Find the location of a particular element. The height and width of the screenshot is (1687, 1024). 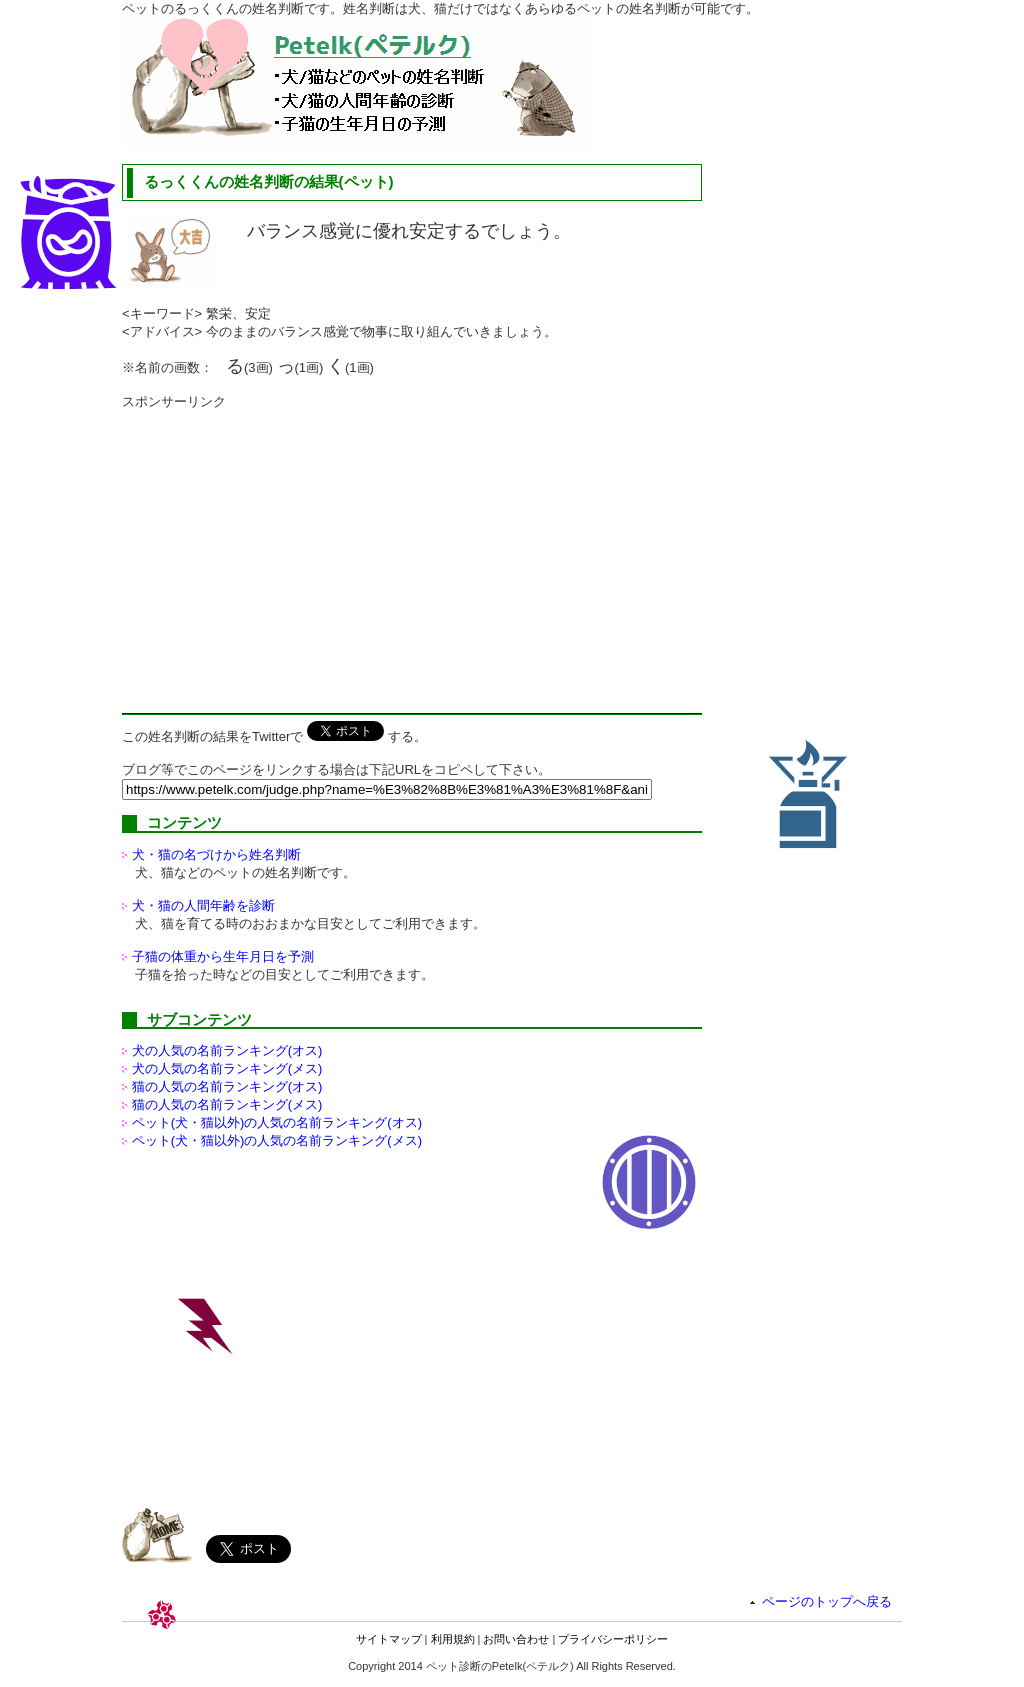

donate blood or health resource is located at coordinates (204, 55).